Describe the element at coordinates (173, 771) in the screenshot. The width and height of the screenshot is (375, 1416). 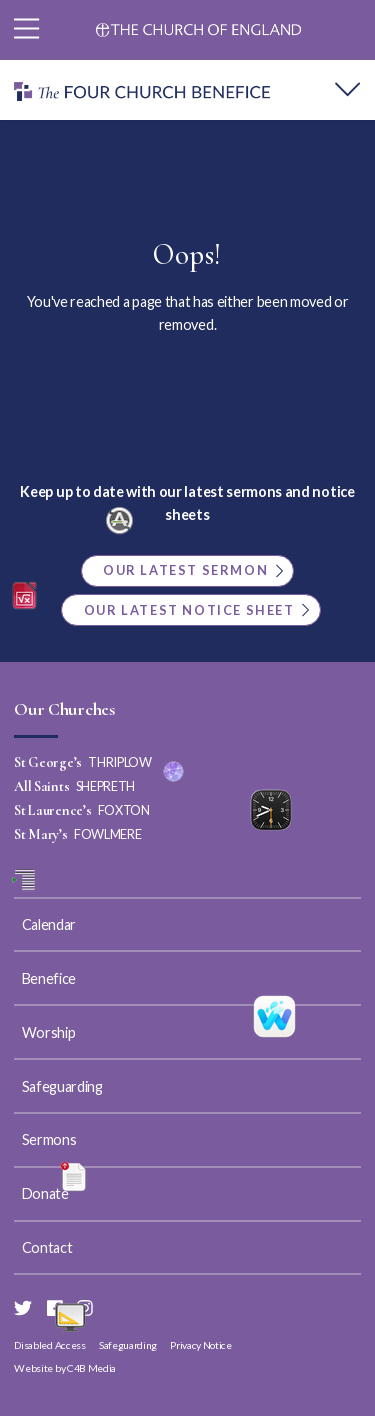
I see `open web browser or internet applications` at that location.